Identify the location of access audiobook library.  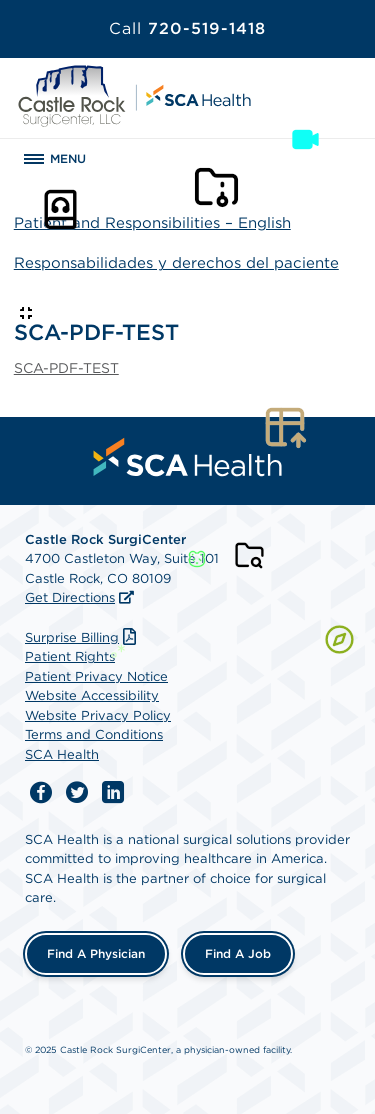
(60, 209).